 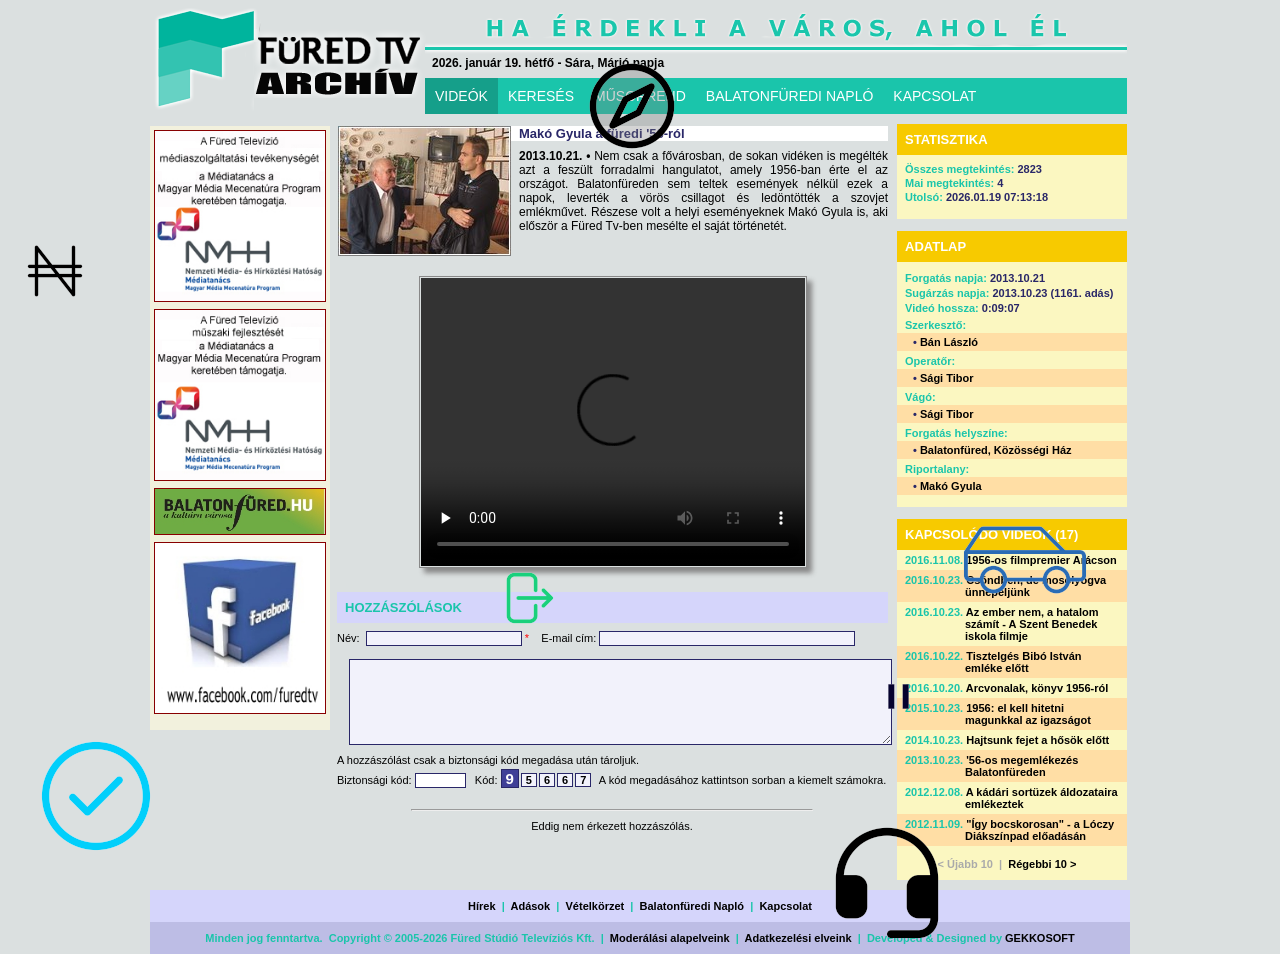 I want to click on indicates successful completion of an action, so click(x=96, y=796).